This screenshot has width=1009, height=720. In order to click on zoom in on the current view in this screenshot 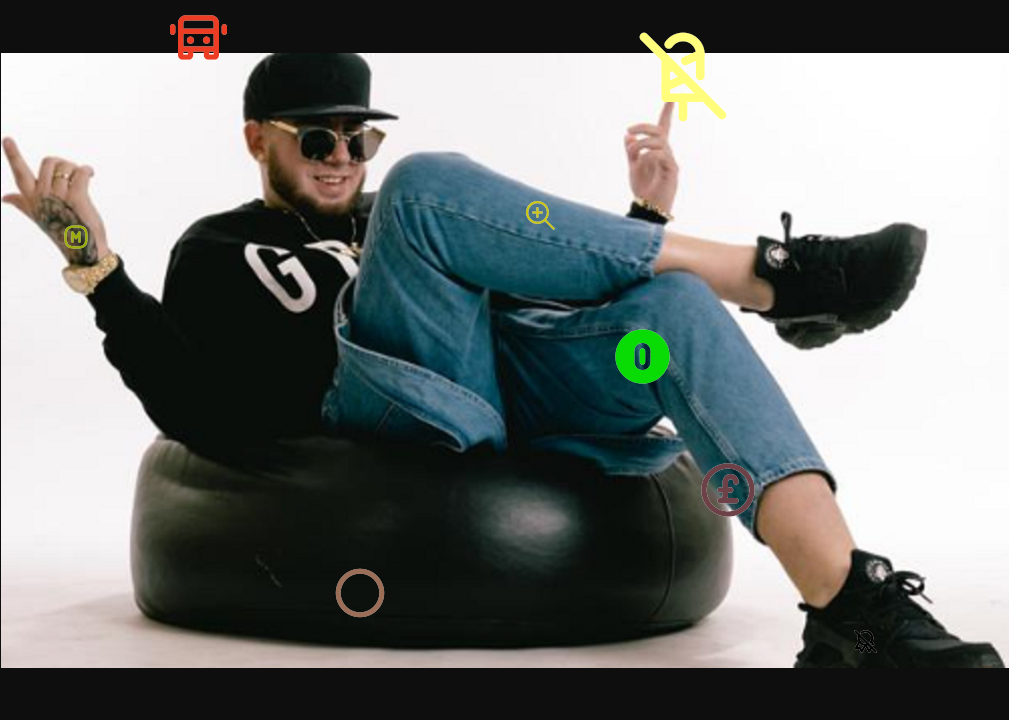, I will do `click(540, 215)`.